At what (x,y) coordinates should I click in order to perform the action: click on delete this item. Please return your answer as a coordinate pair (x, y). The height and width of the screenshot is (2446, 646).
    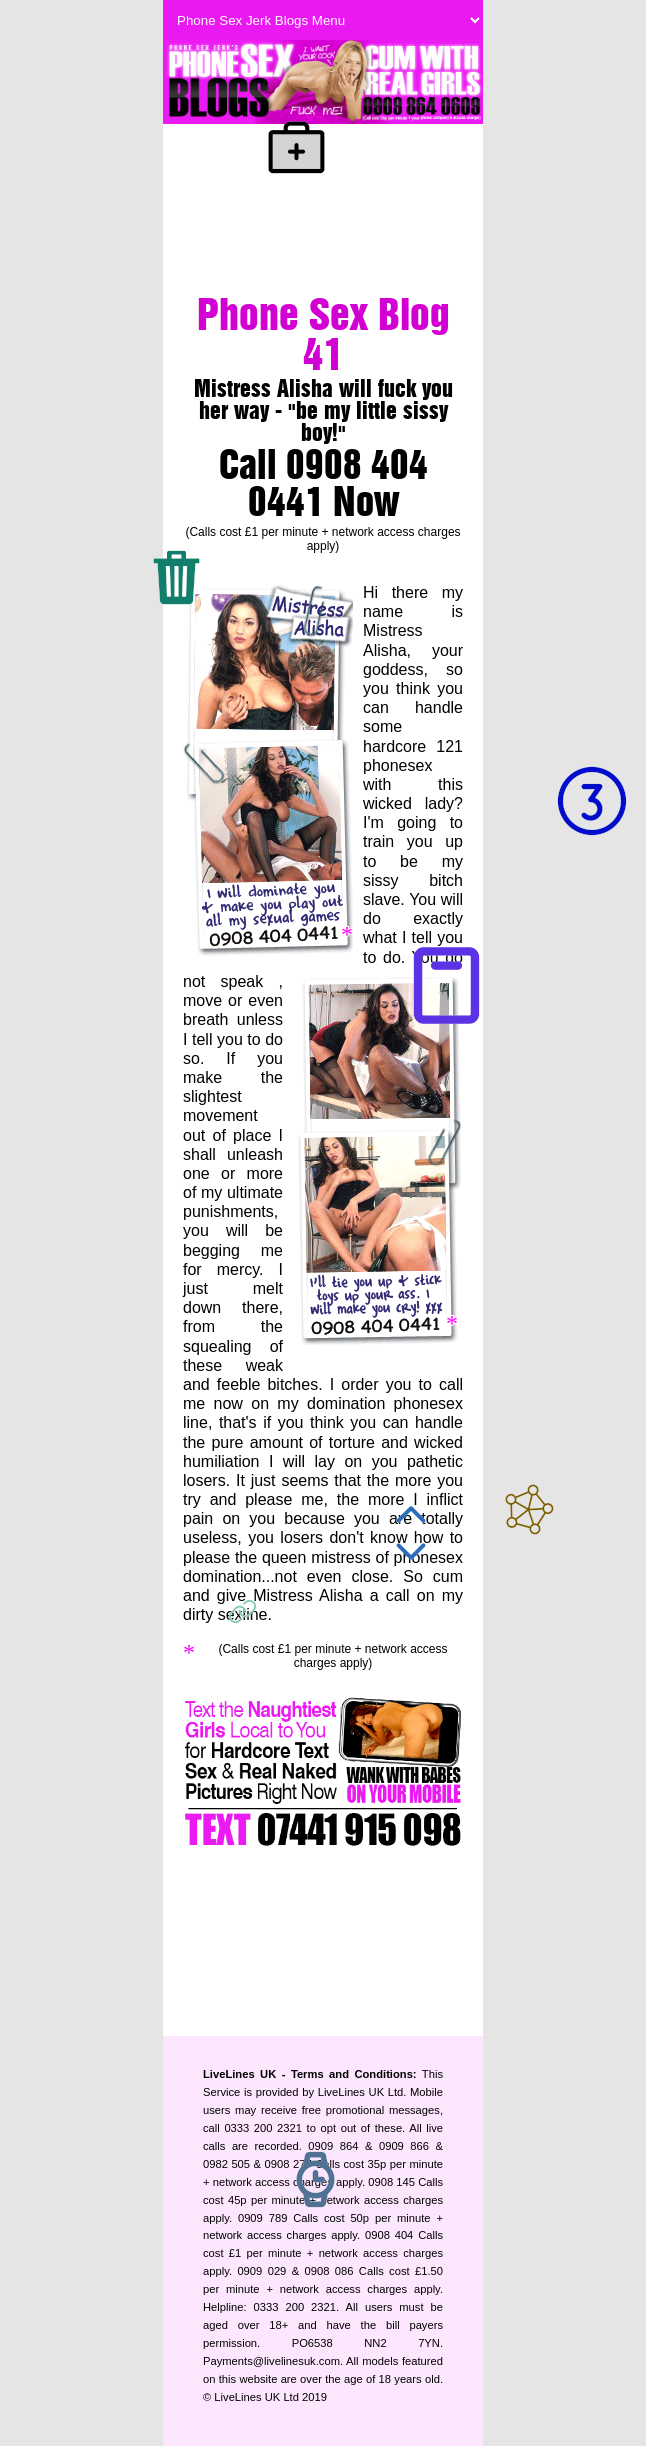
    Looking at the image, I should click on (176, 577).